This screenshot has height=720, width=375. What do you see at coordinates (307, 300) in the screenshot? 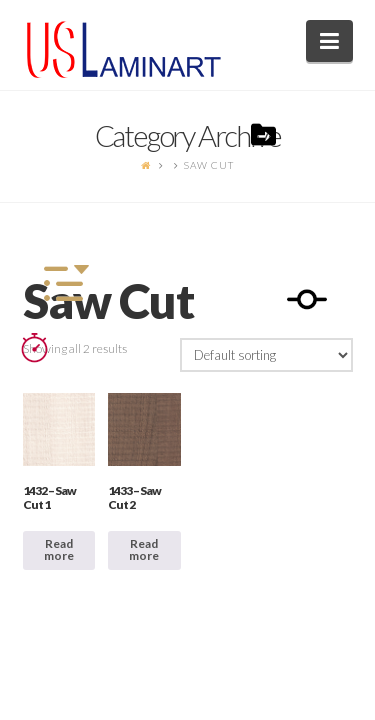
I see `view commit history` at bounding box center [307, 300].